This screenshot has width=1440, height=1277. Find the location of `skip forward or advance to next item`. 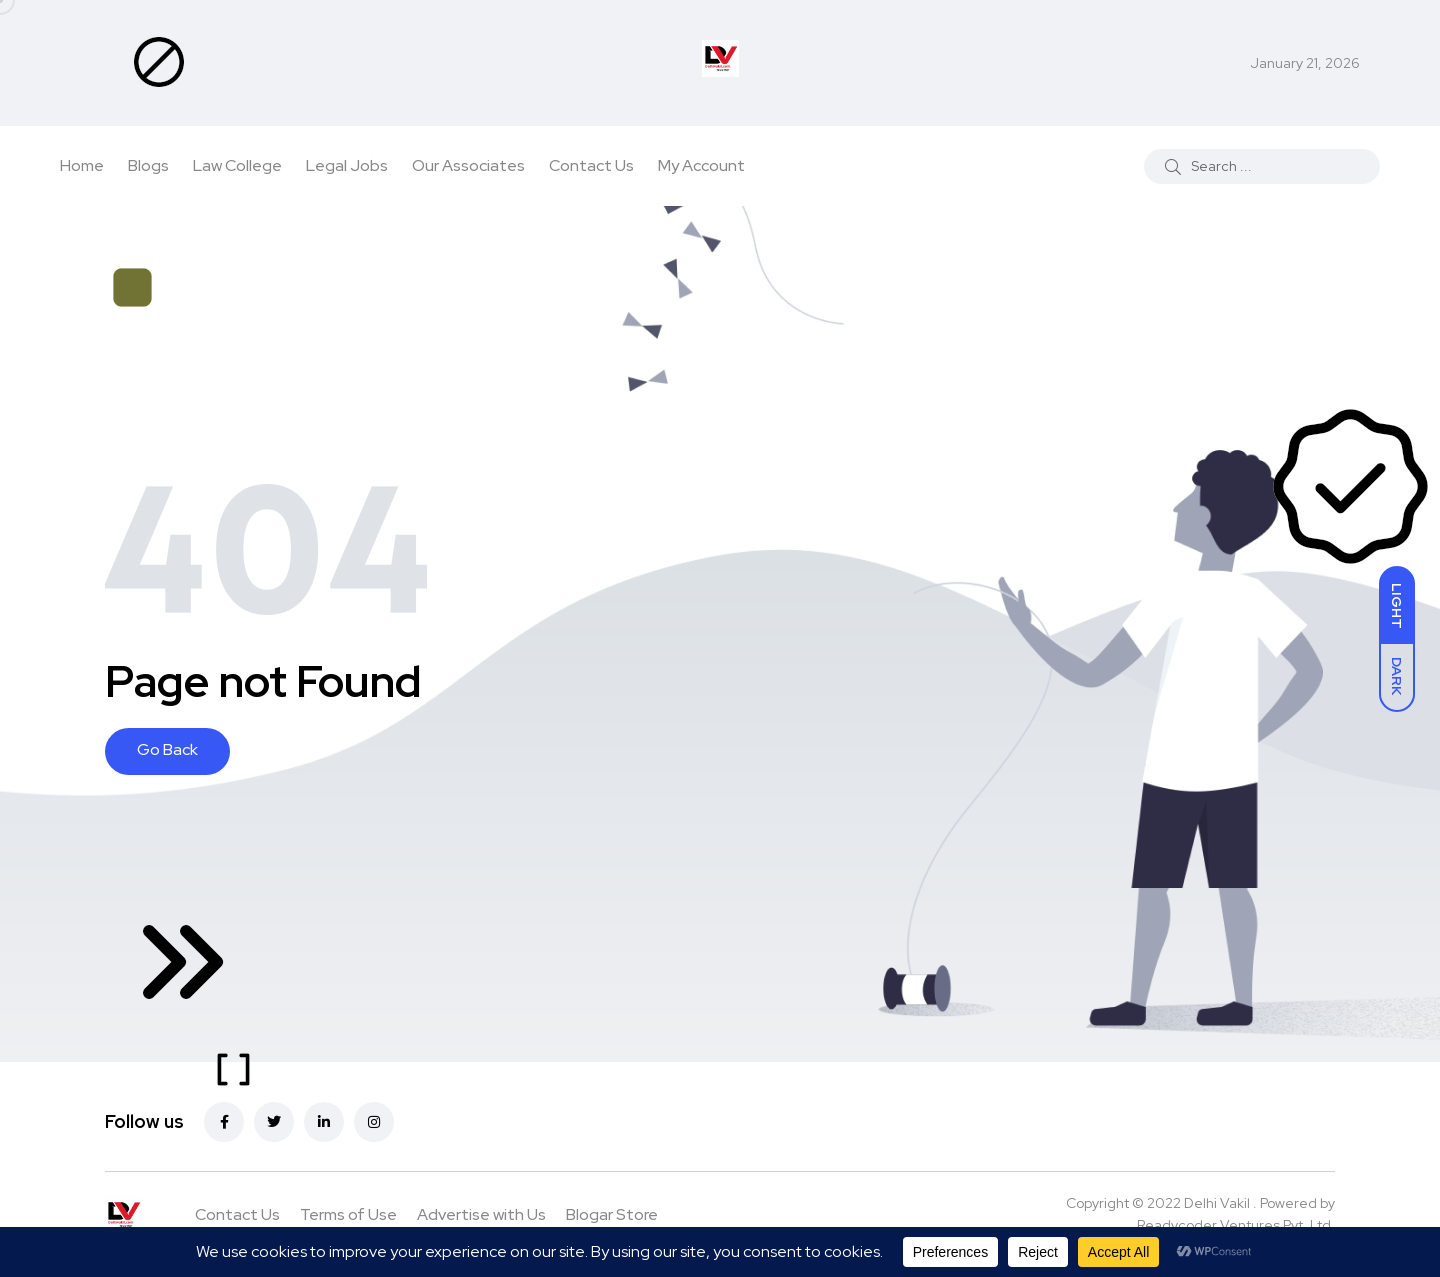

skip forward or advance to next item is located at coordinates (180, 962).